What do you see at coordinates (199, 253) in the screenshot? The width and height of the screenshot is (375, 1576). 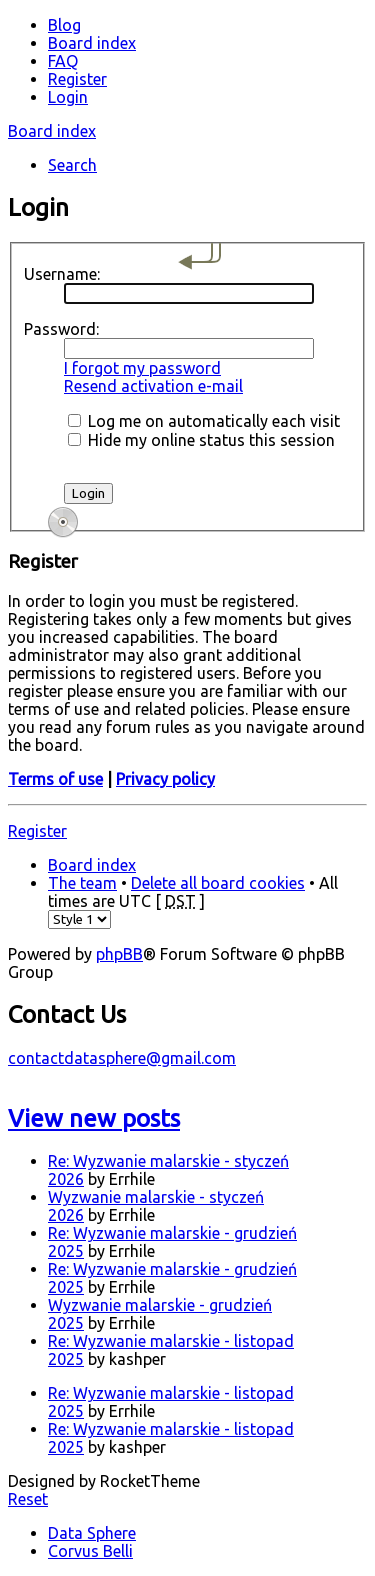 I see `reply to all recipients in an email thread` at bounding box center [199, 253].